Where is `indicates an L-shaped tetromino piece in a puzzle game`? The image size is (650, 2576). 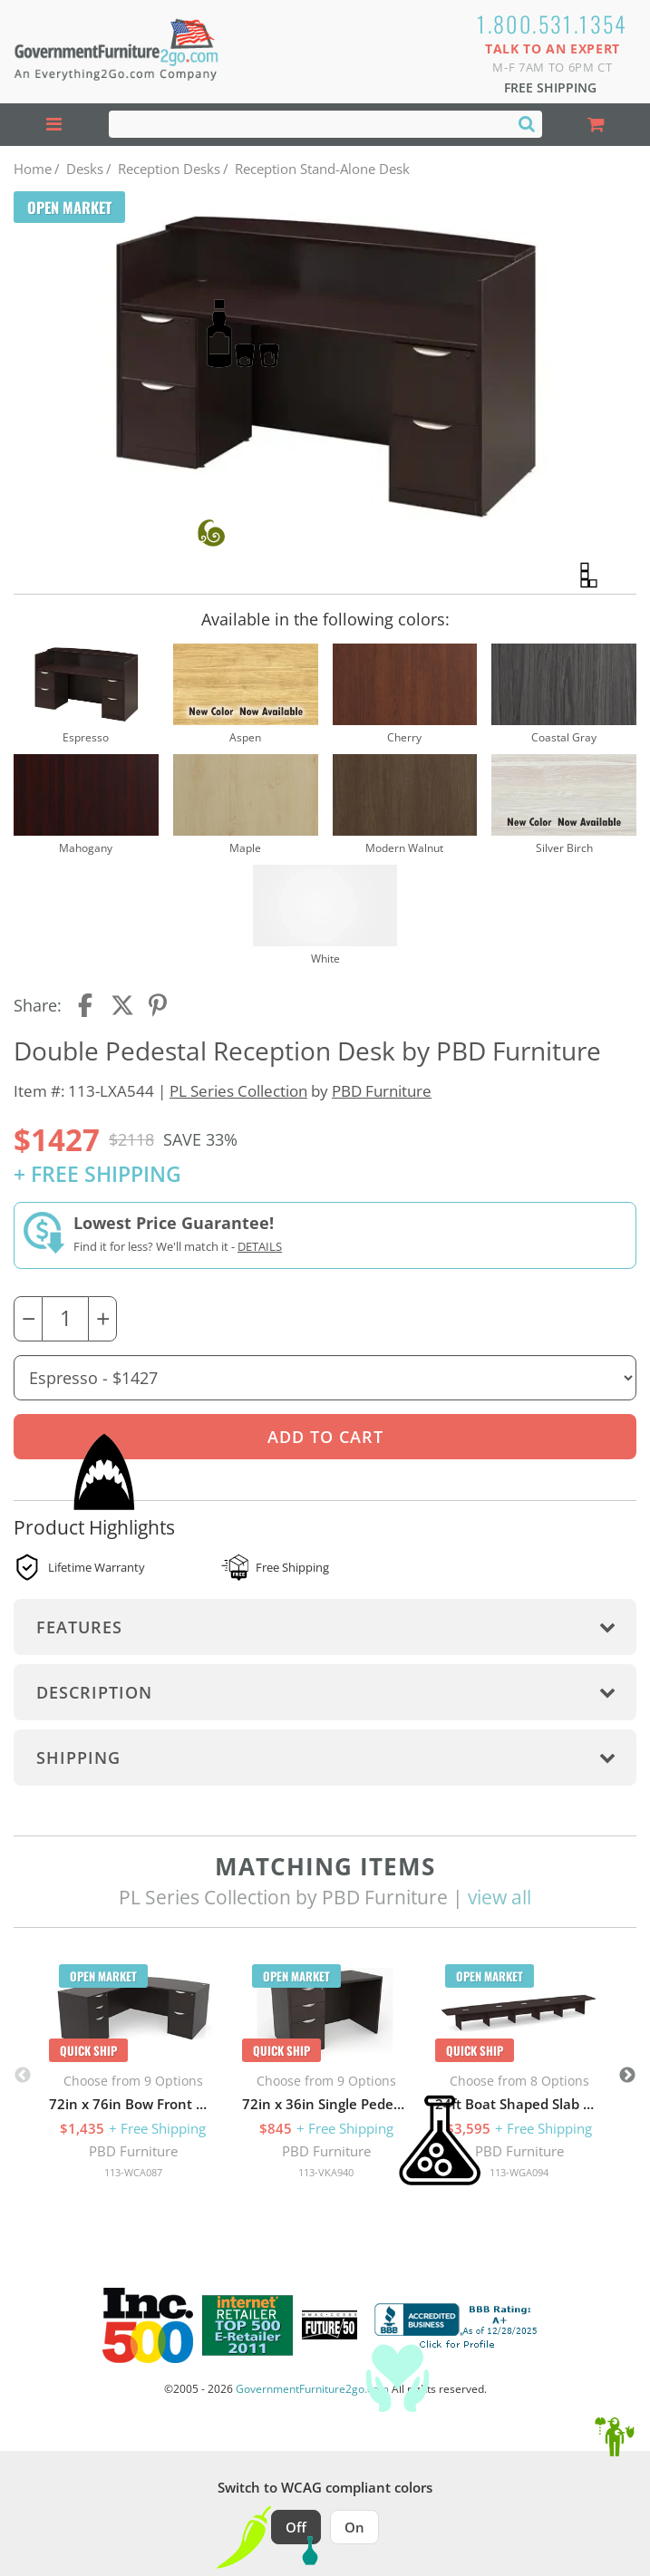 indicates an L-shaped tetromino piece in a puzzle game is located at coordinates (588, 575).